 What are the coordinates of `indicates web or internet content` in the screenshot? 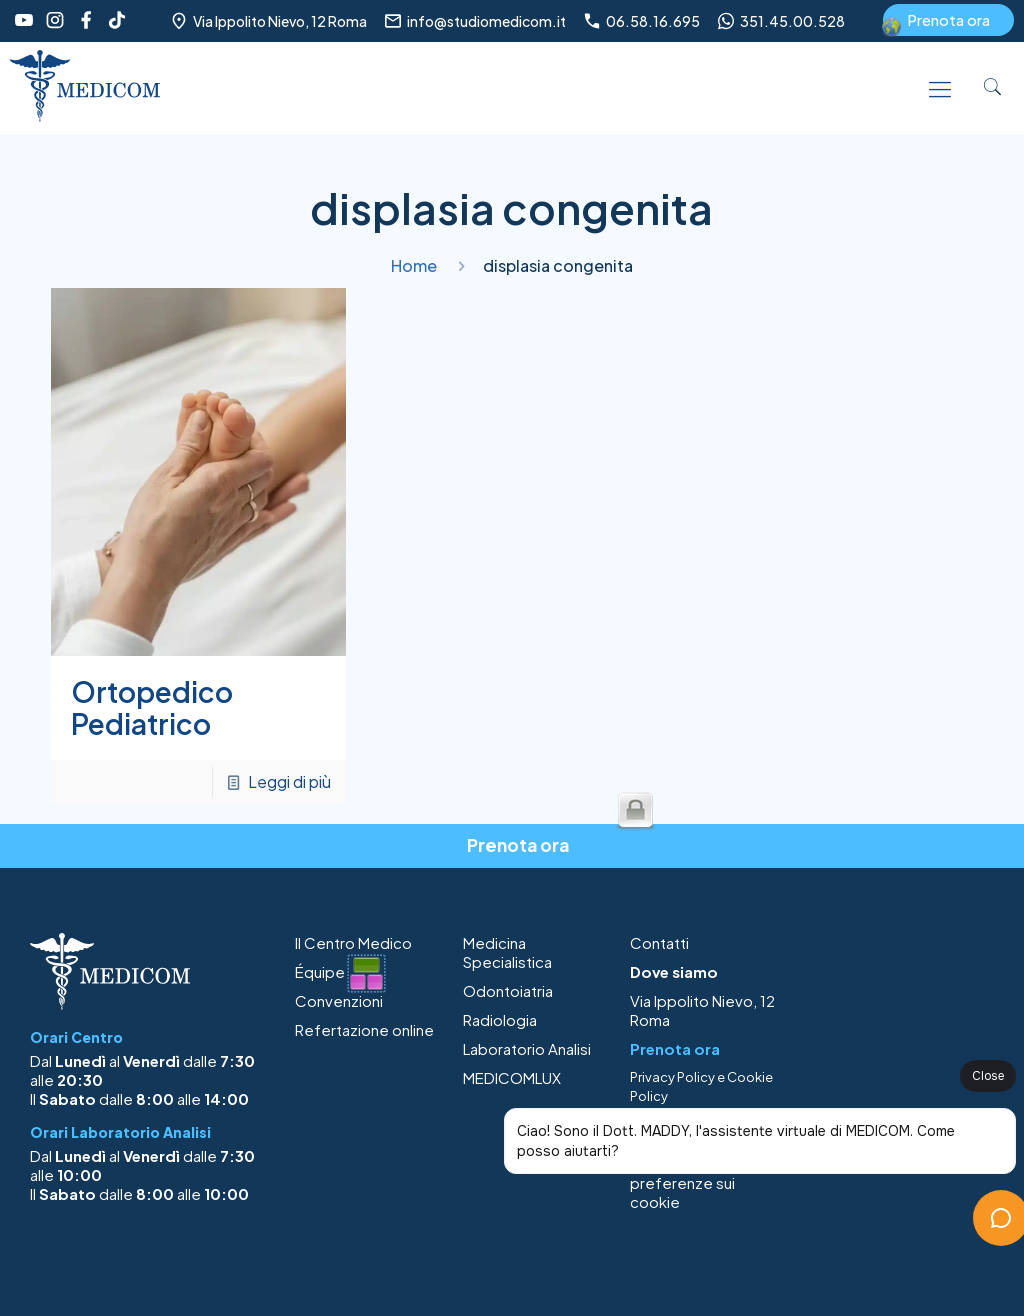 It's located at (892, 27).